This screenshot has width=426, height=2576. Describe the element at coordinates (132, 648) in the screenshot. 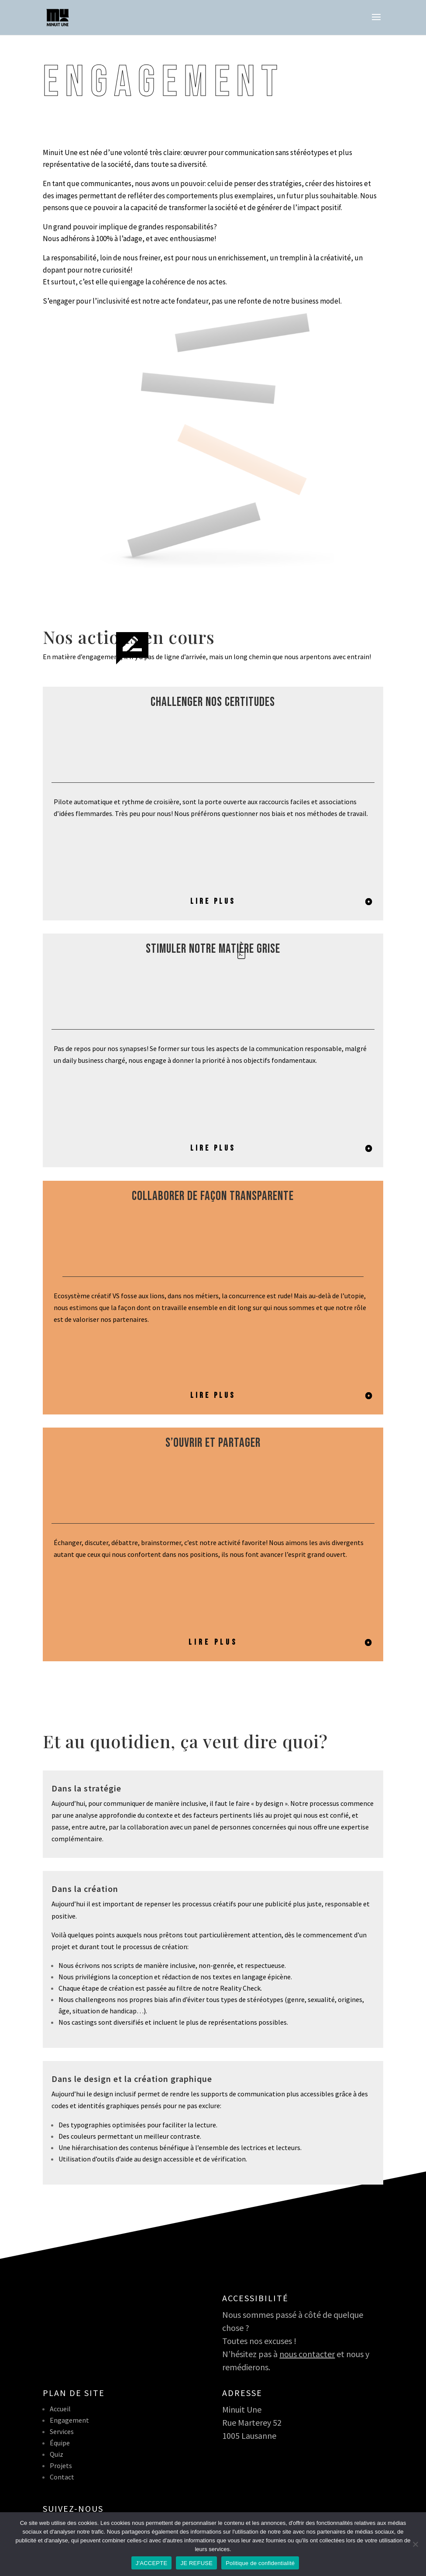

I see `write a review or rating` at that location.